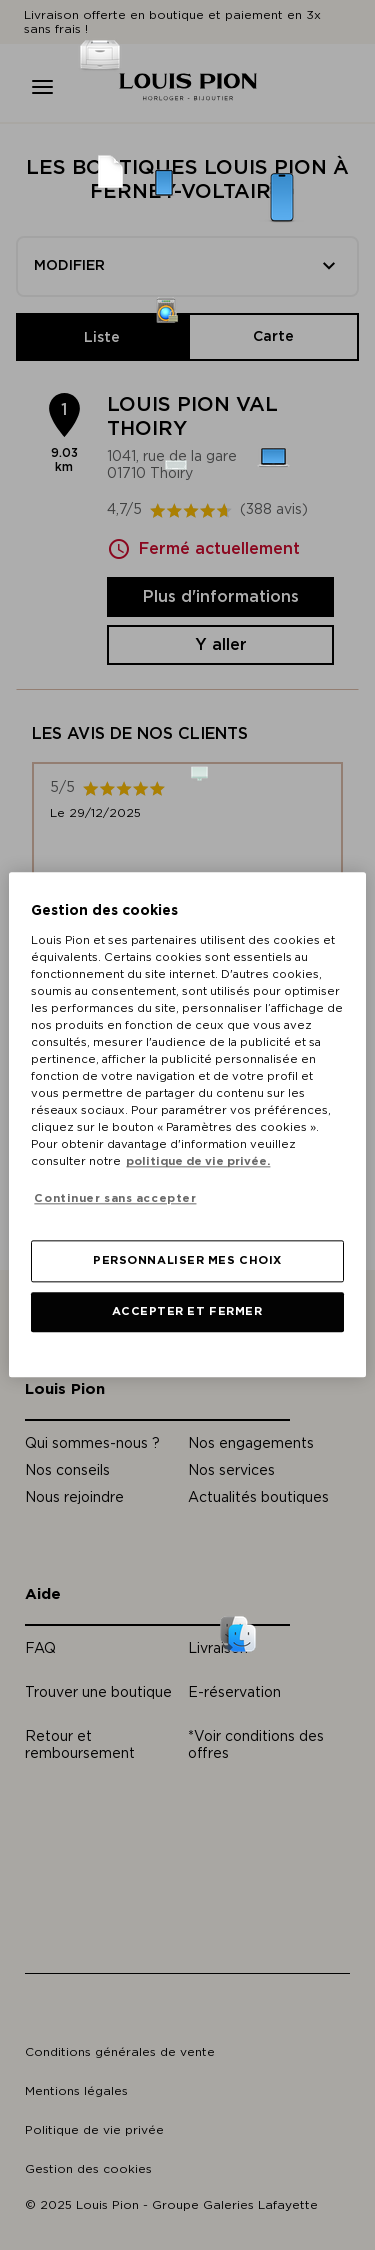 The image size is (375, 2250). What do you see at coordinates (176, 465) in the screenshot?
I see `connect a bluetooth keyboard` at bounding box center [176, 465].